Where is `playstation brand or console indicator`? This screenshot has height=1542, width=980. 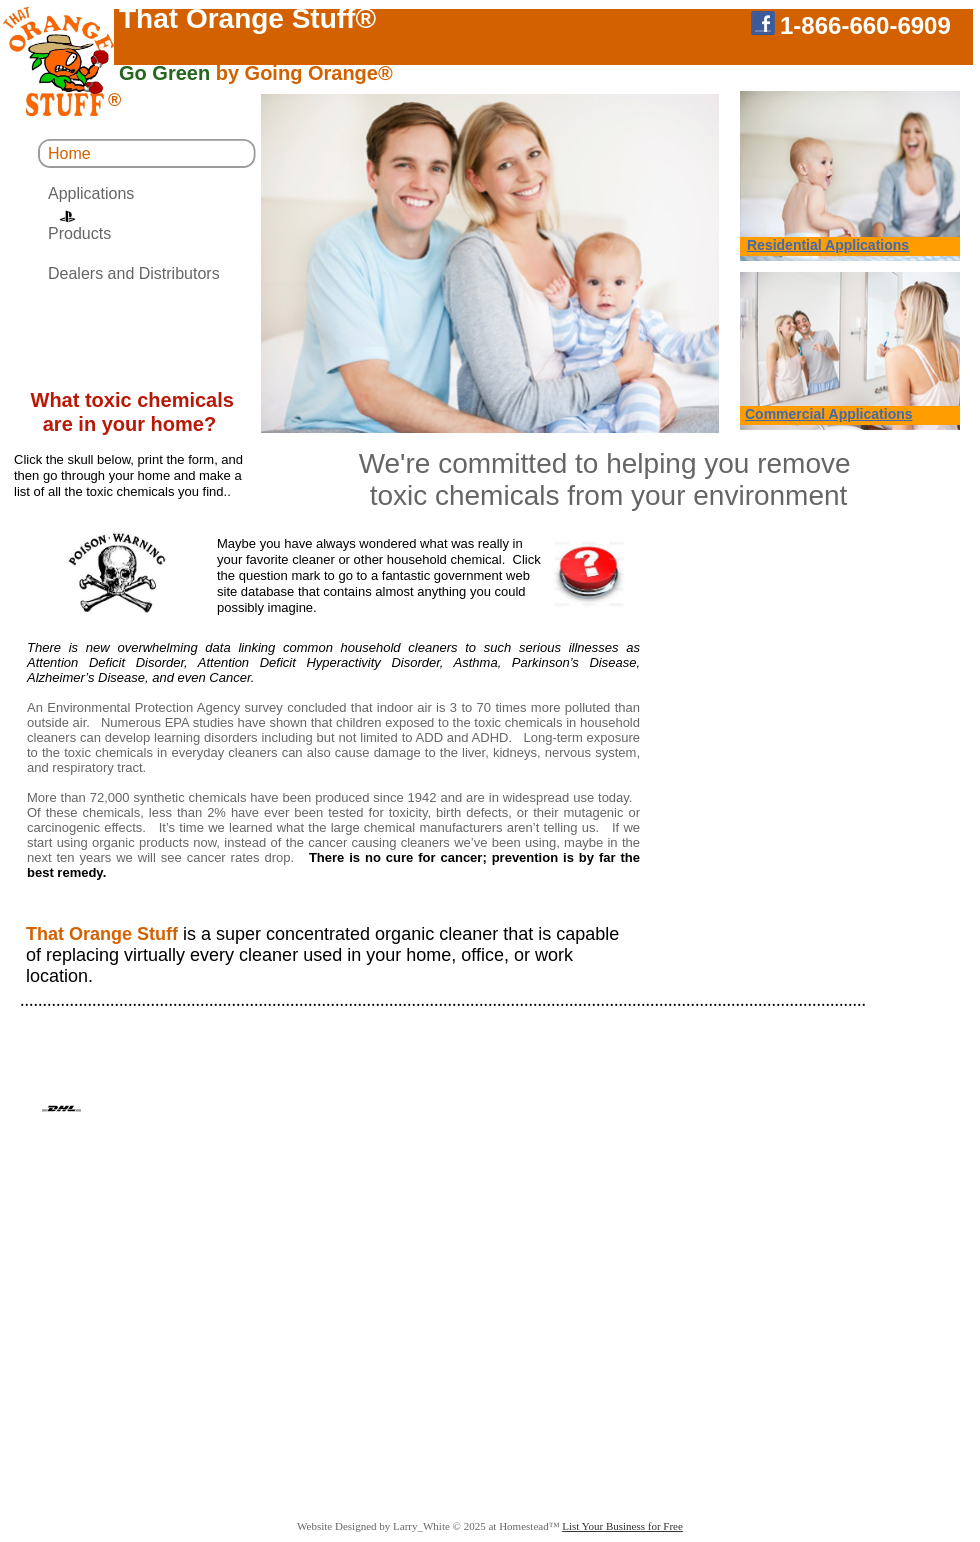
playstation brand or console indicator is located at coordinates (67, 216).